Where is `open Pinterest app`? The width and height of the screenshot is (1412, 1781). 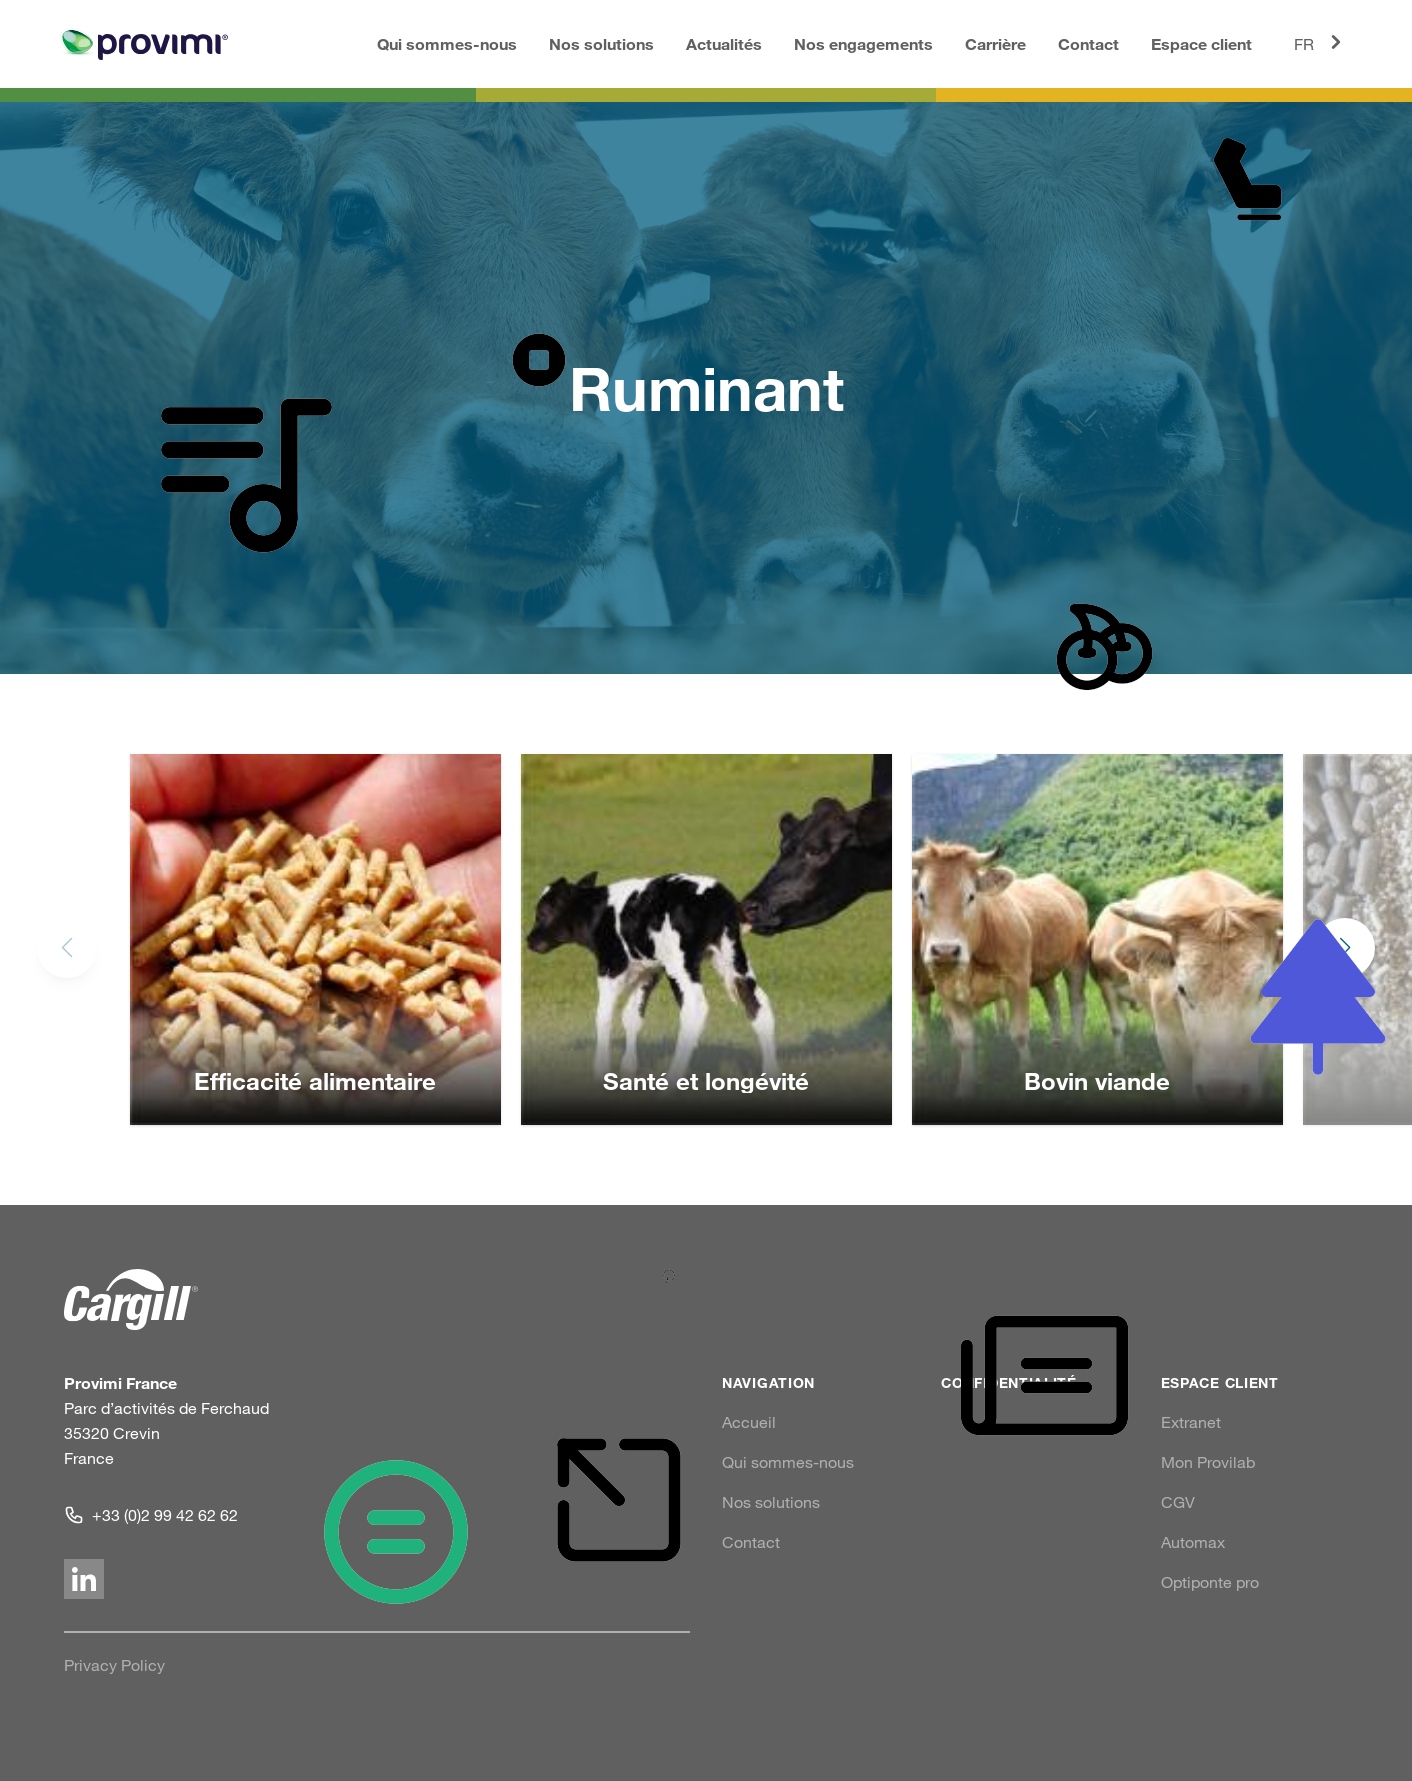
open Pinterest app is located at coordinates (668, 1276).